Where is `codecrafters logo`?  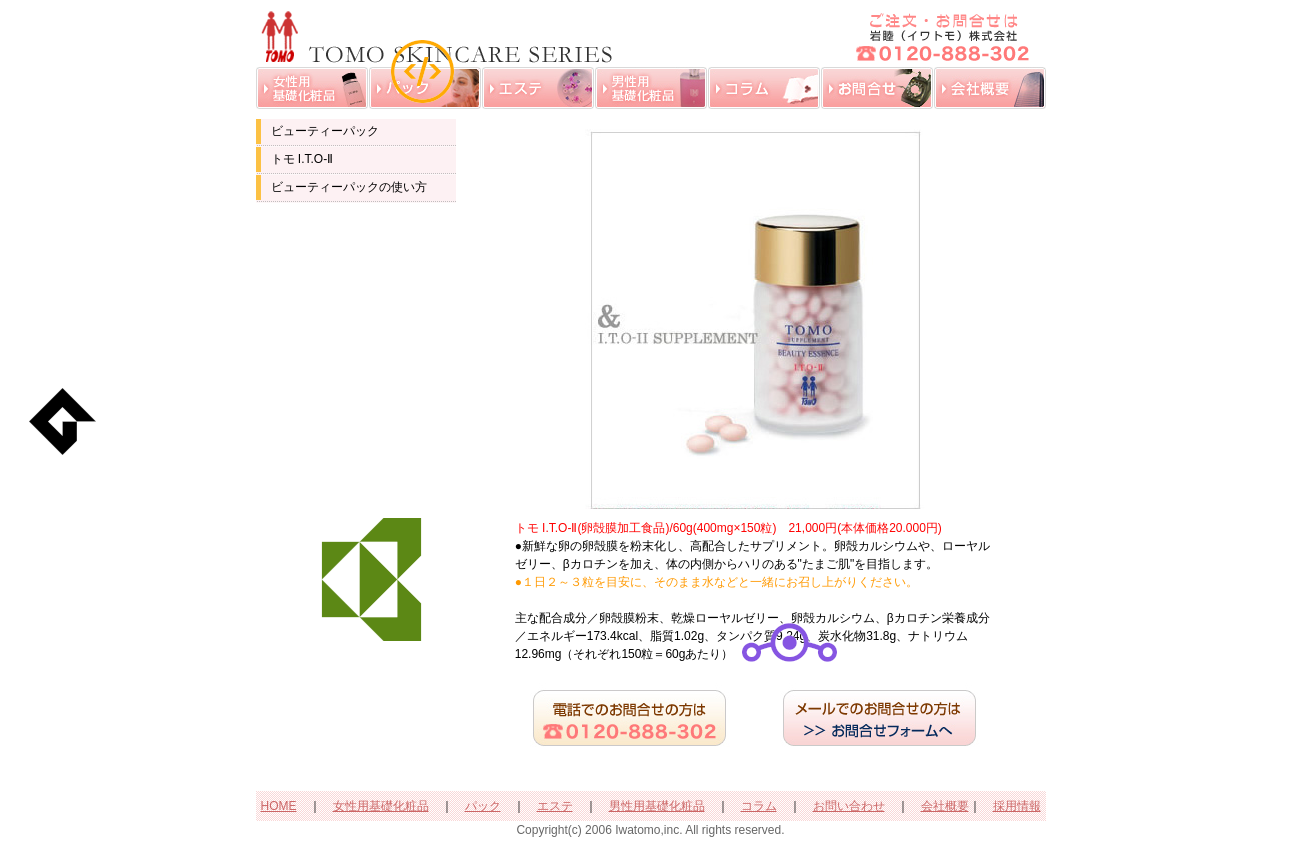 codecrafters logo is located at coordinates (422, 71).